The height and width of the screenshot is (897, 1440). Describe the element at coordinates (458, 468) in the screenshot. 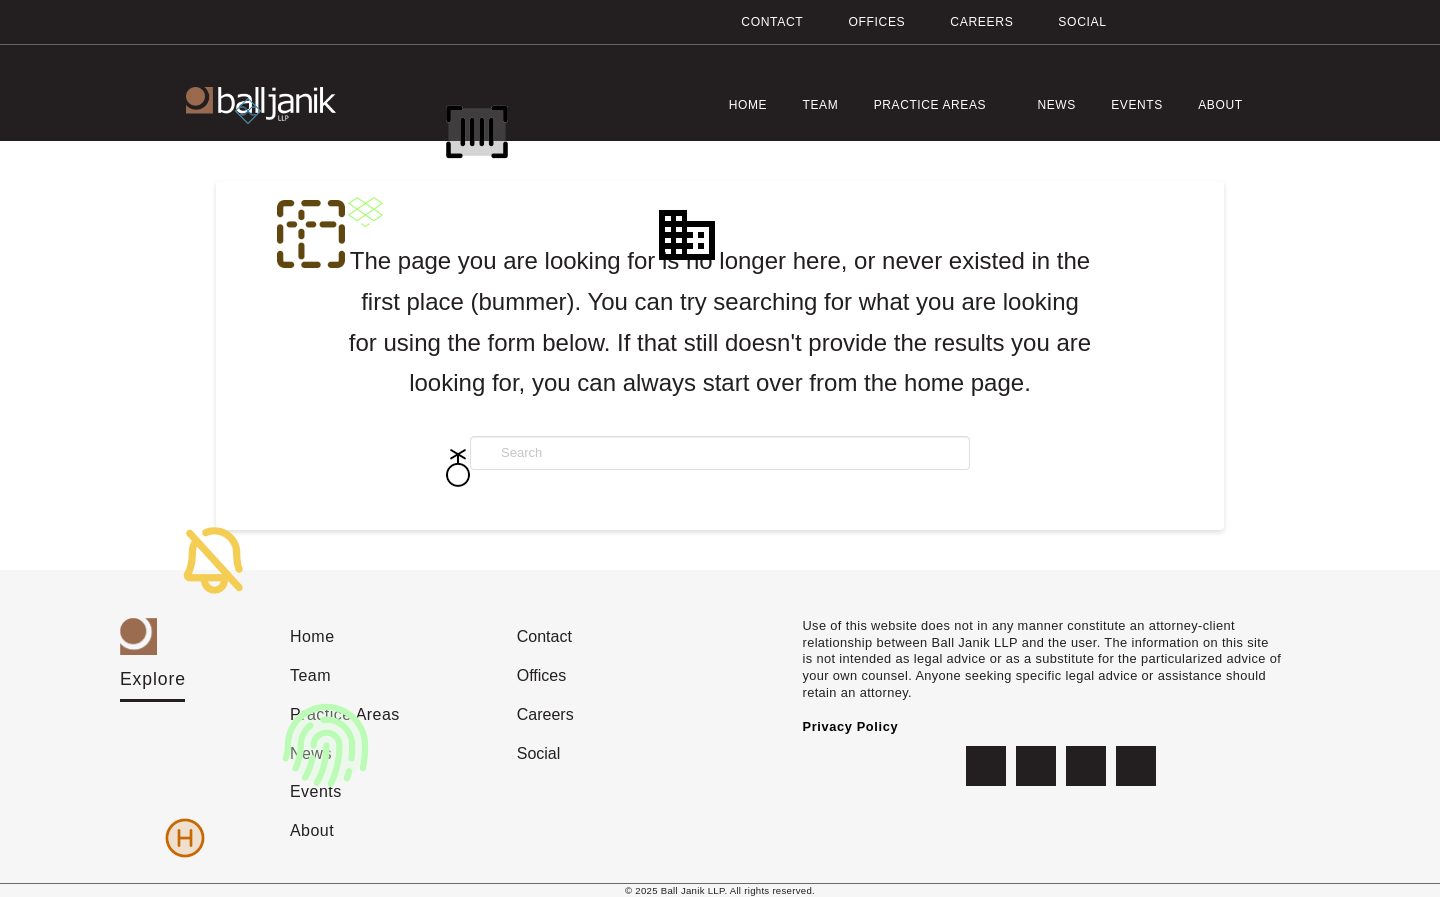

I see `indicates nonbinary gender identity option` at that location.